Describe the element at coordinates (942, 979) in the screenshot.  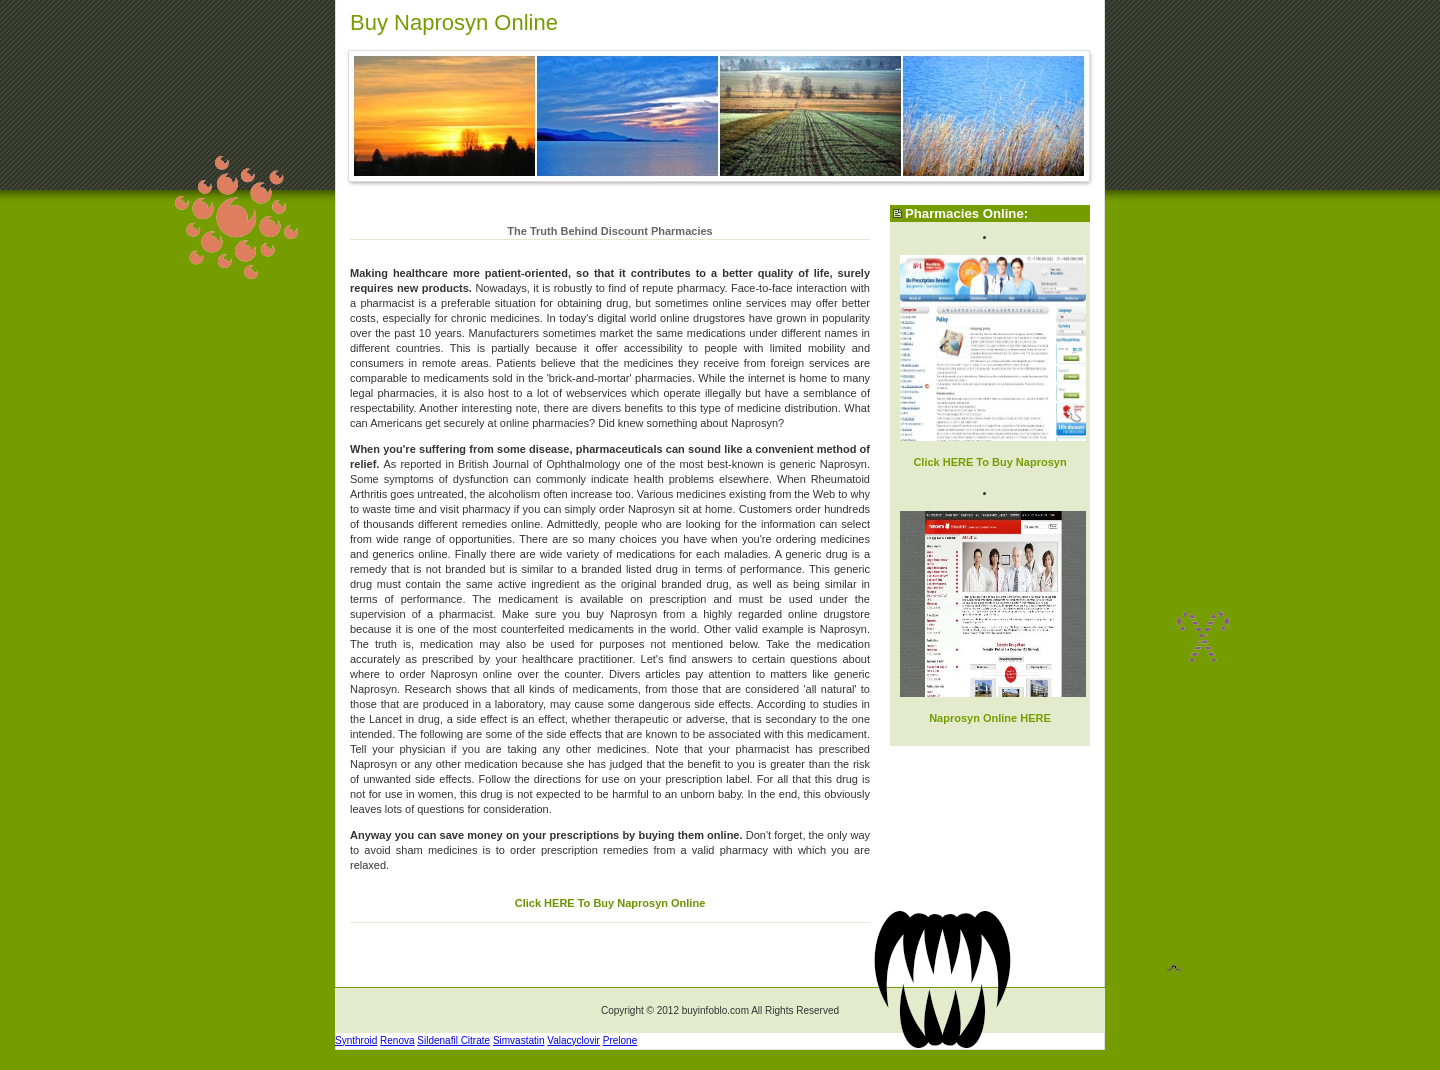
I see `represents a monster or creature enemy type` at that location.